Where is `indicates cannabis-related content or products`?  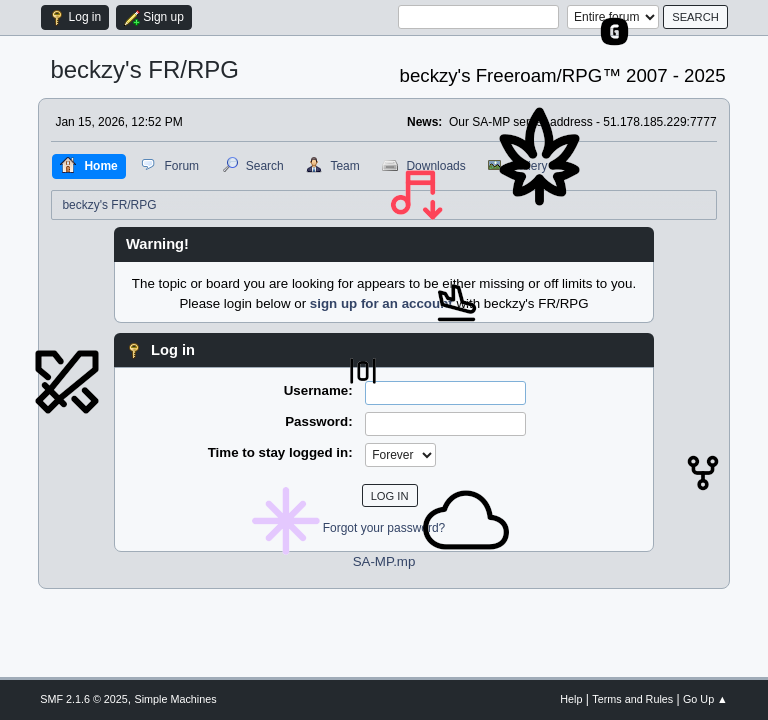
indicates cannabis-related content or products is located at coordinates (539, 156).